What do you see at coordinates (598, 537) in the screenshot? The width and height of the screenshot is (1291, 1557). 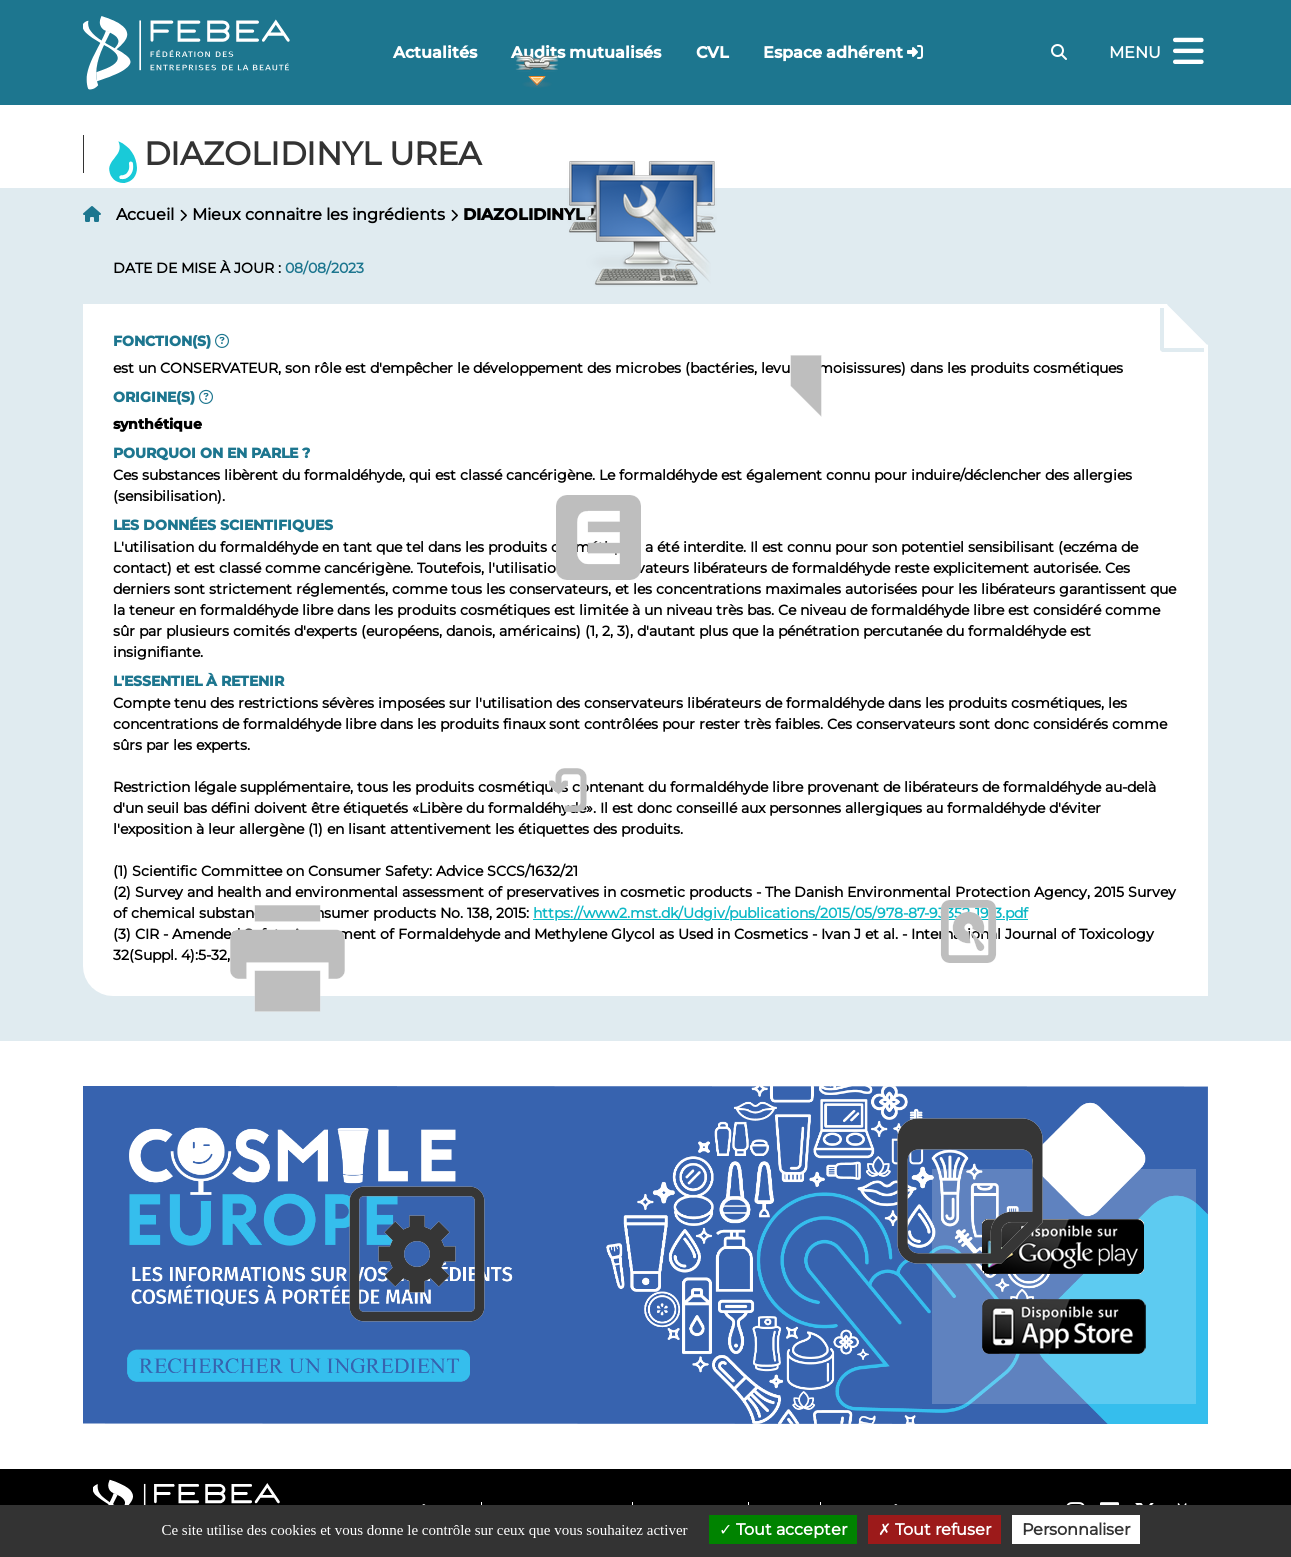 I see `indicates EDGE cellular network connection` at bounding box center [598, 537].